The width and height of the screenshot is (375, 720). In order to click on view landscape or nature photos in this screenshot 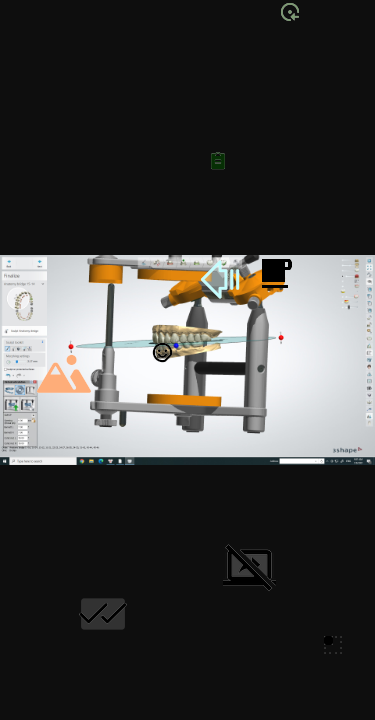, I will do `click(64, 376)`.